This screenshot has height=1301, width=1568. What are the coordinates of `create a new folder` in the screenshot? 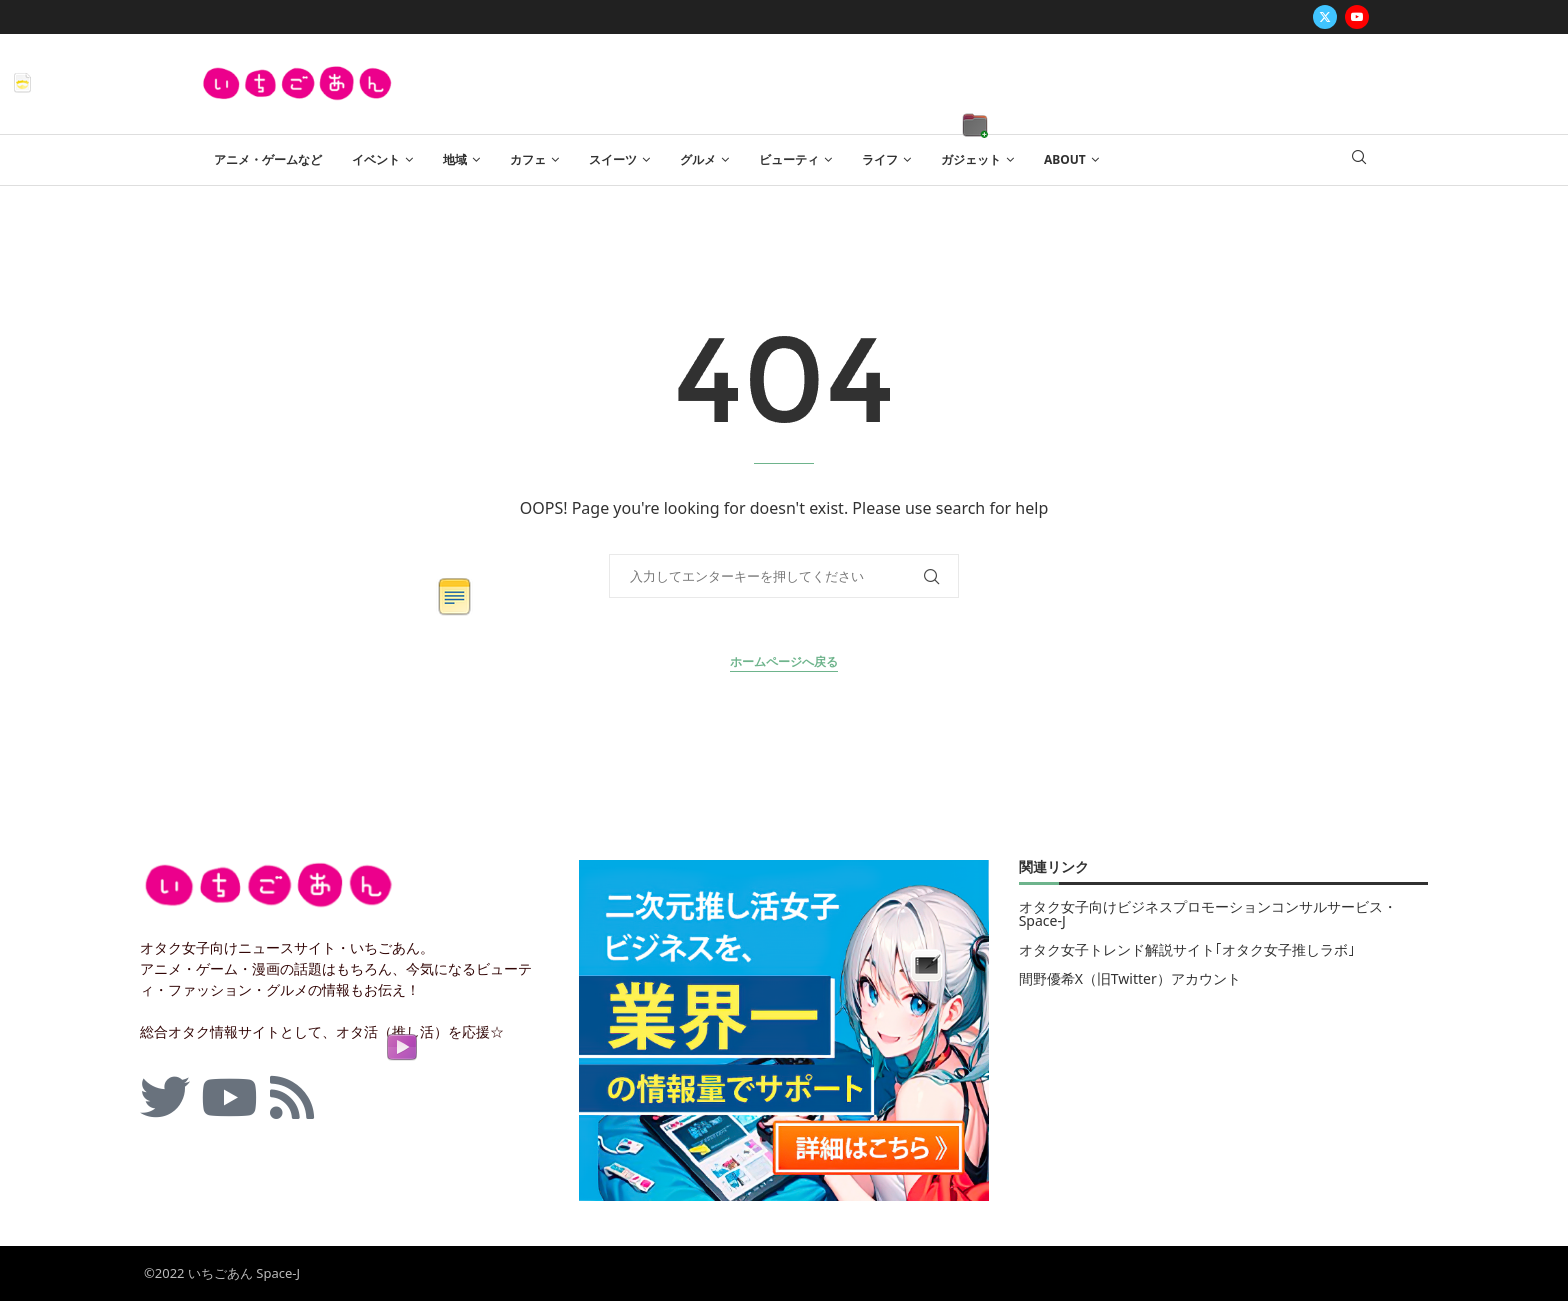 It's located at (975, 125).